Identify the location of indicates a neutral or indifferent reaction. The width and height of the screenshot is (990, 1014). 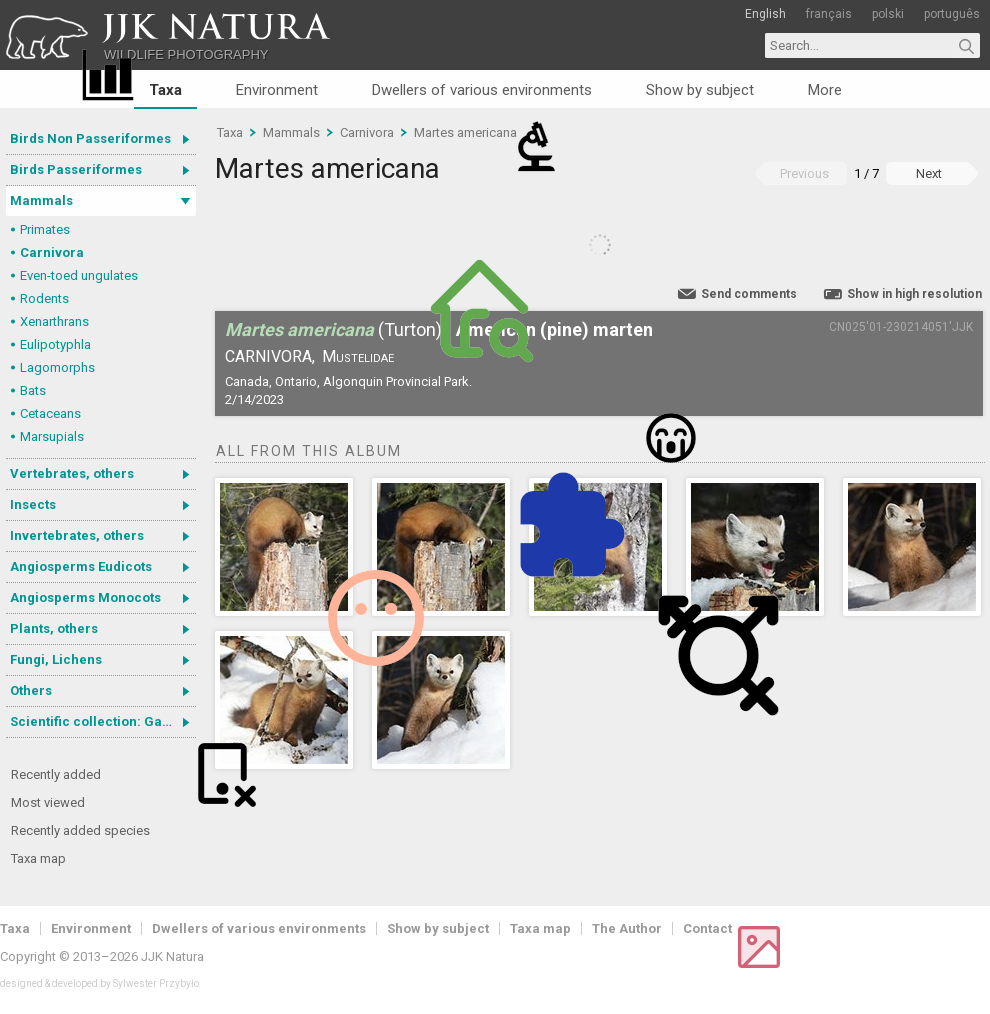
(376, 618).